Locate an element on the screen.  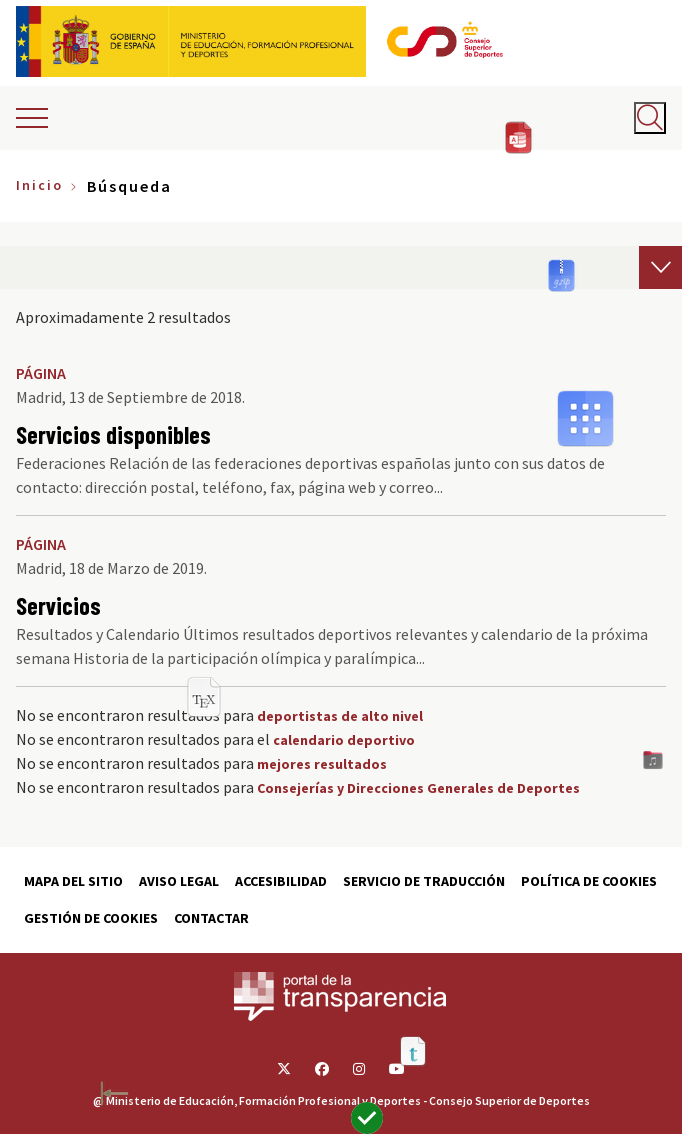
a gzip compressed archive file is located at coordinates (561, 275).